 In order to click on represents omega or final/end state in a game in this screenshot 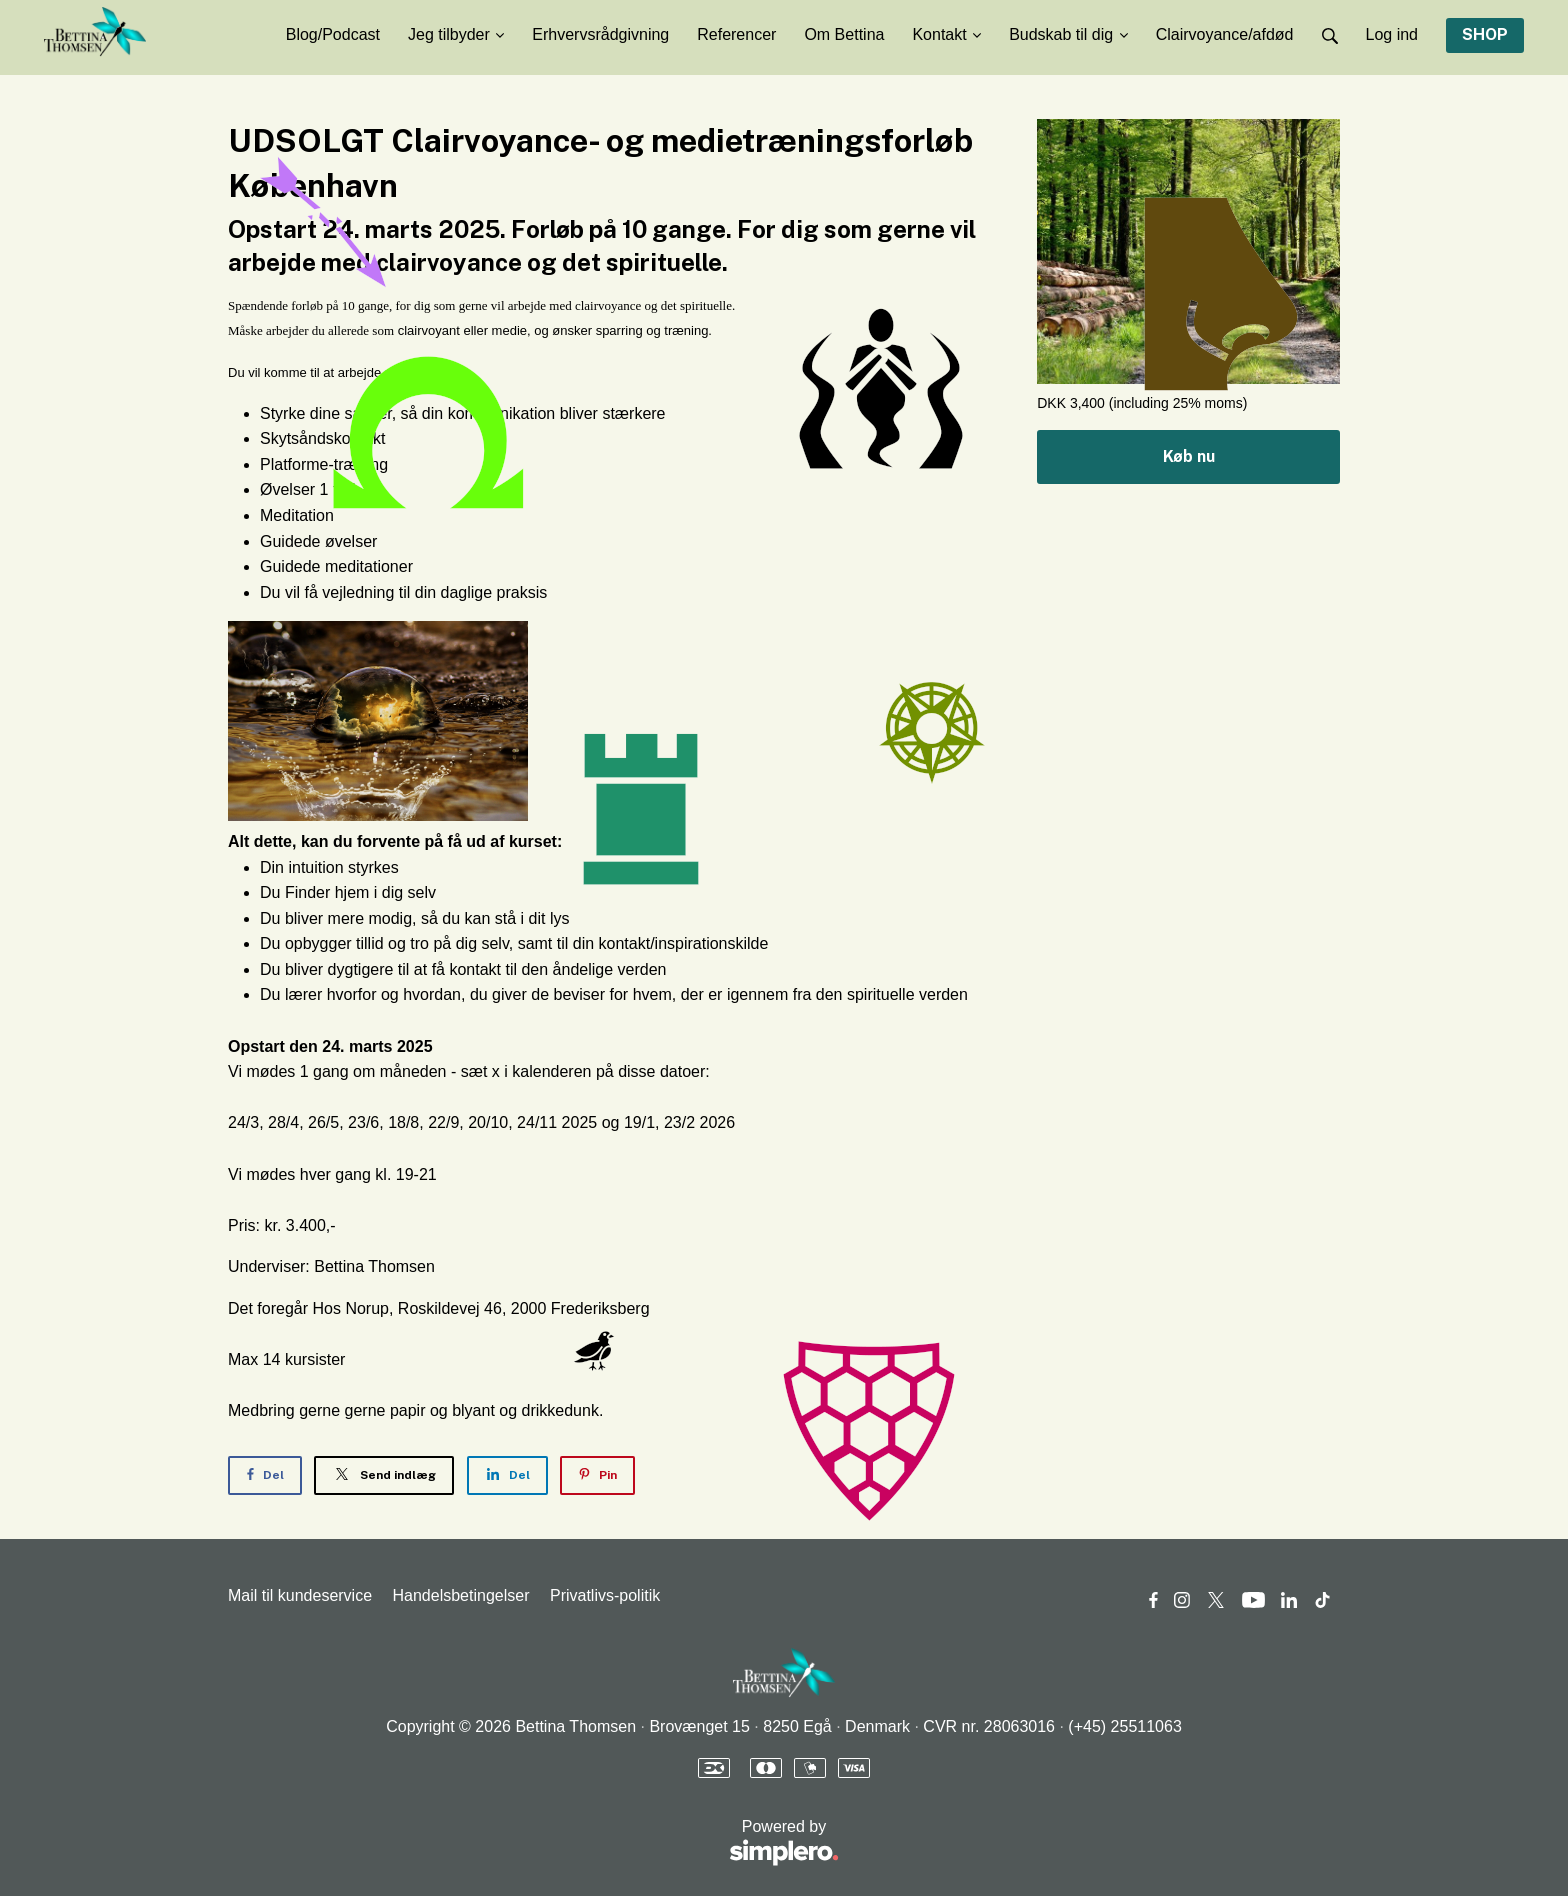, I will do `click(427, 433)`.